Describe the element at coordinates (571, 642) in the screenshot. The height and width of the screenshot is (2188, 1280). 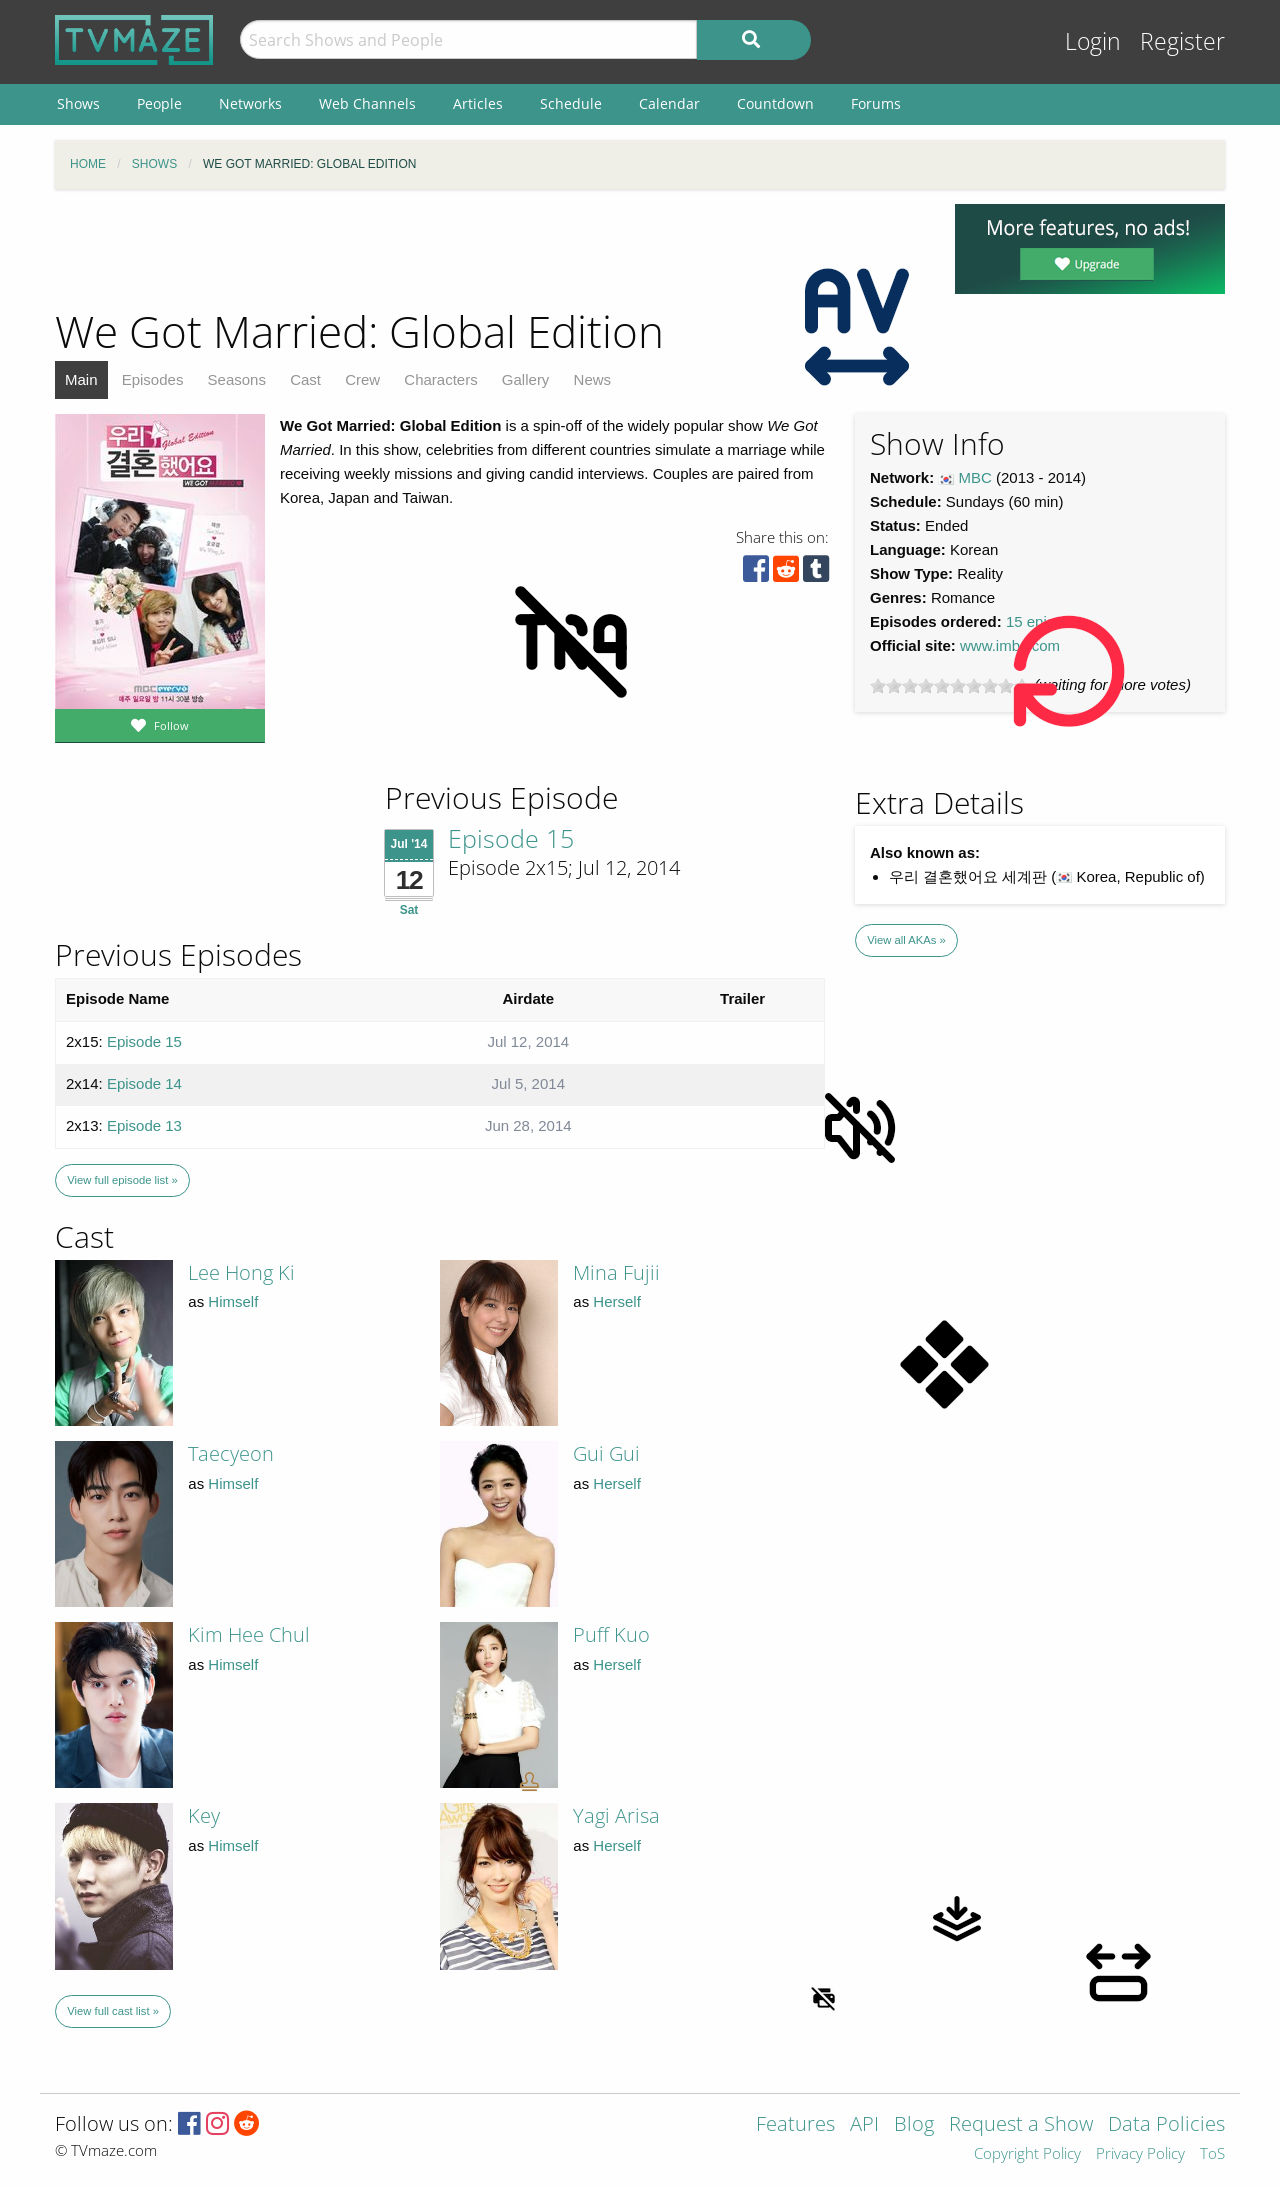
I see `disable HTTP trace requests` at that location.